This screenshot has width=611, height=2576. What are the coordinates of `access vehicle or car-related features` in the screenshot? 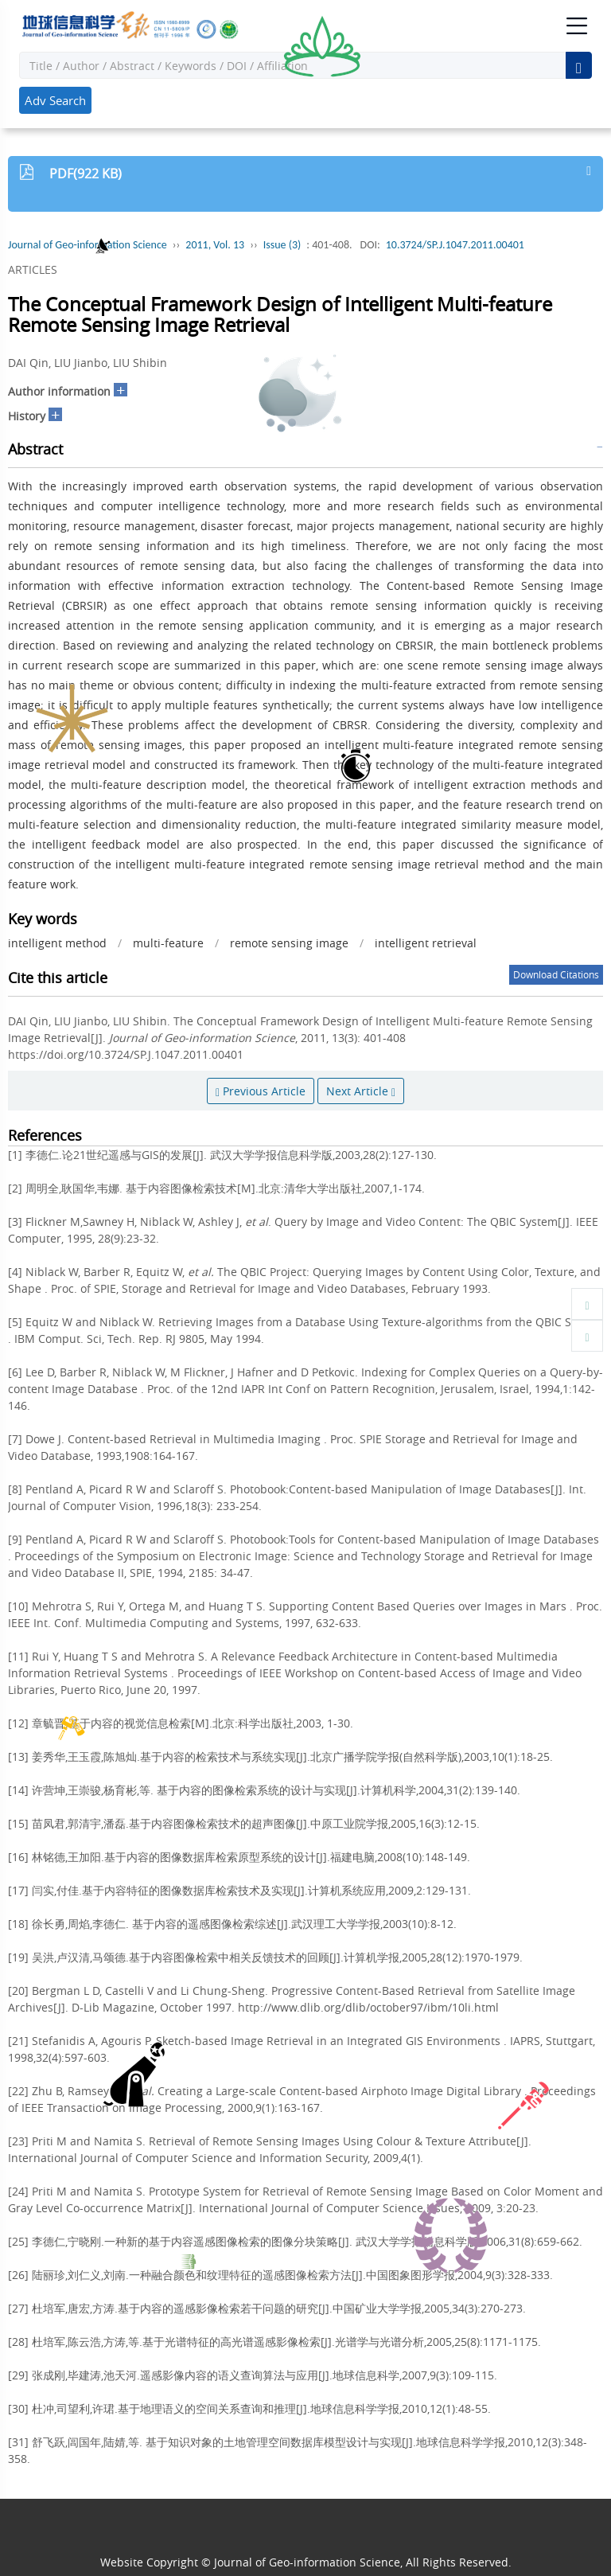 It's located at (72, 1728).